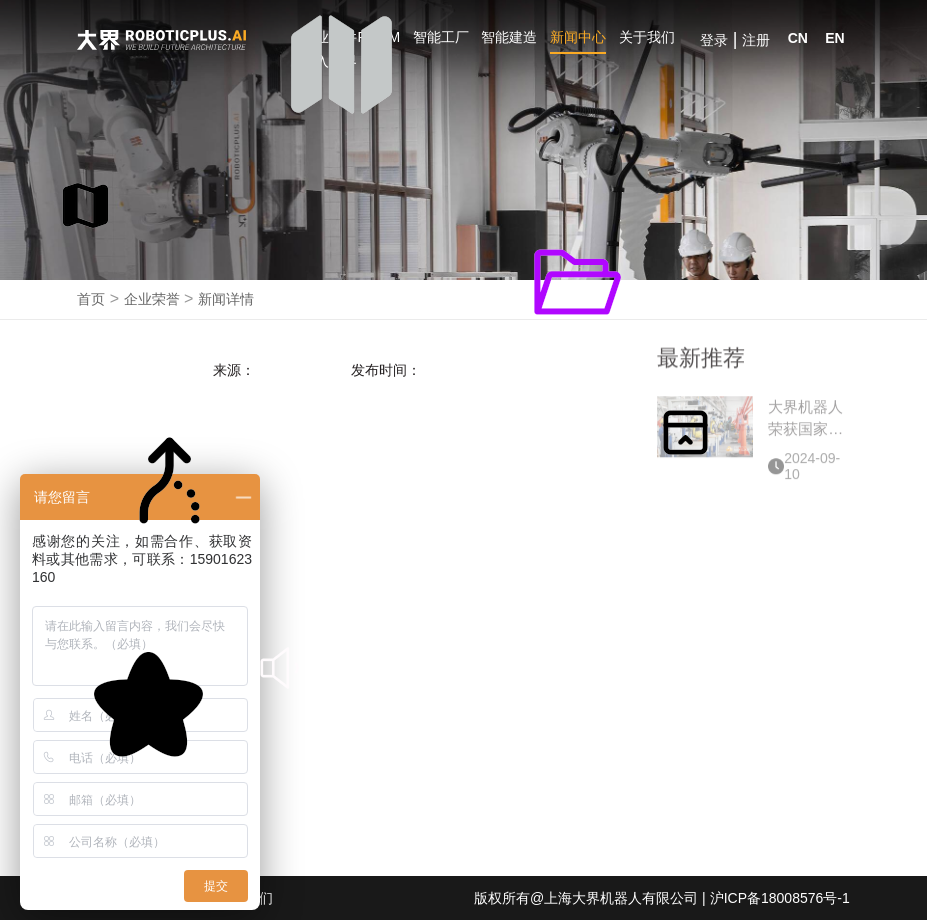  Describe the element at coordinates (85, 205) in the screenshot. I see `open map view` at that location.